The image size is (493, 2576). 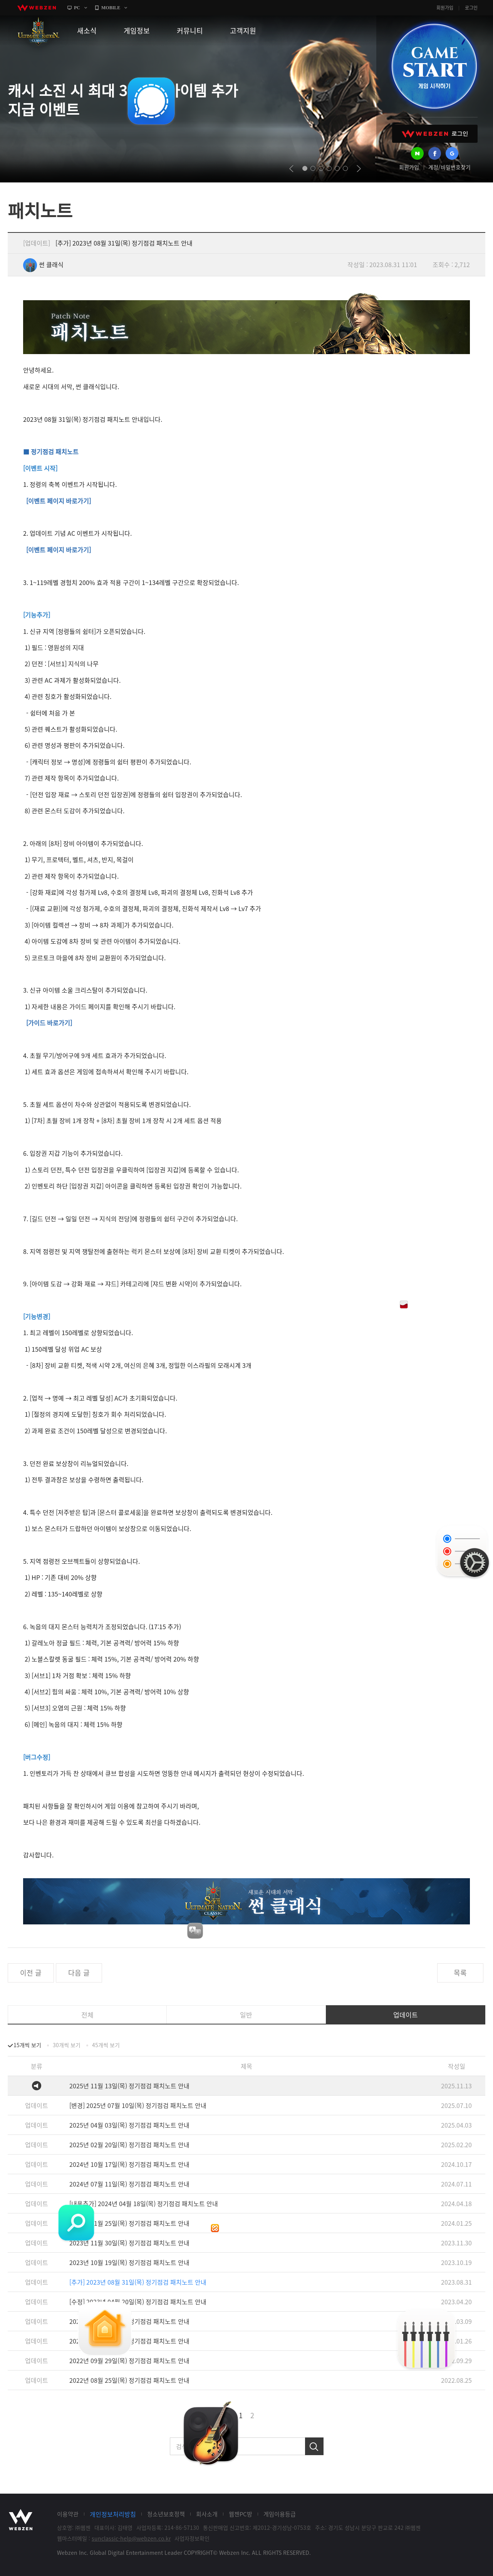 I want to click on open pulseview signal analysis application, so click(x=426, y=2338).